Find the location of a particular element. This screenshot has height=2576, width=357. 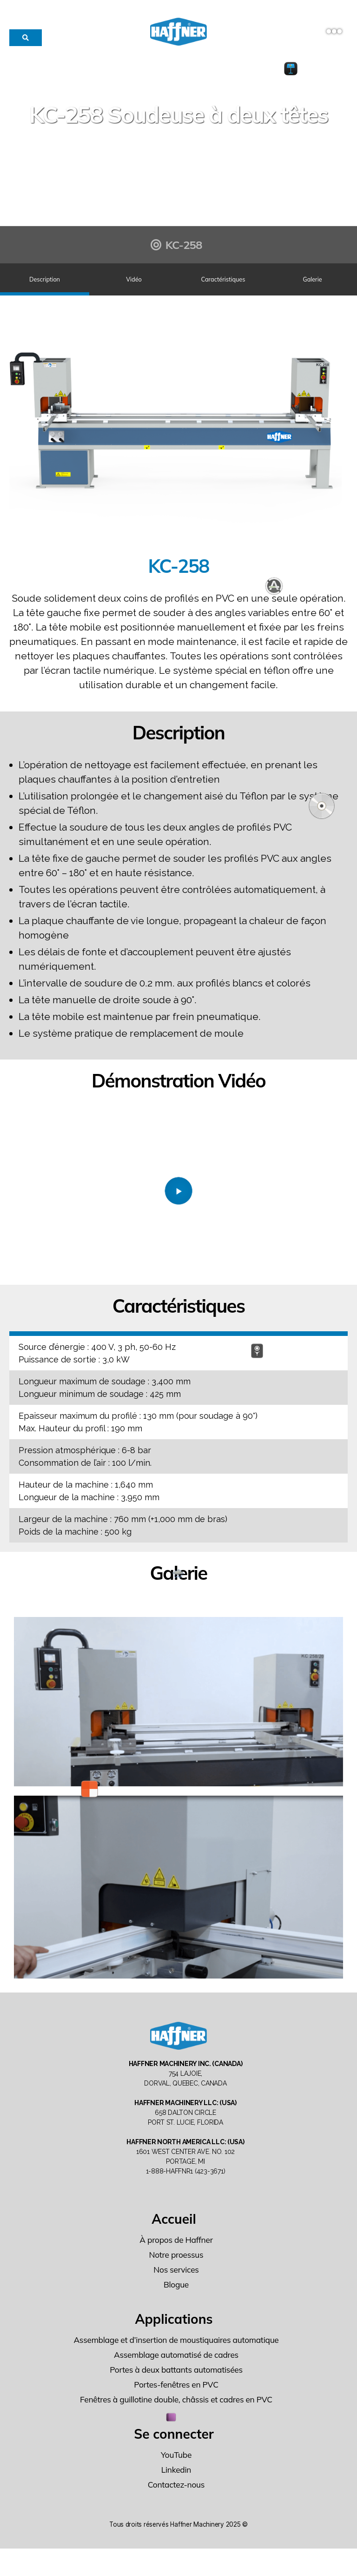

switch to the bottom-right workspace is located at coordinates (89, 1789).